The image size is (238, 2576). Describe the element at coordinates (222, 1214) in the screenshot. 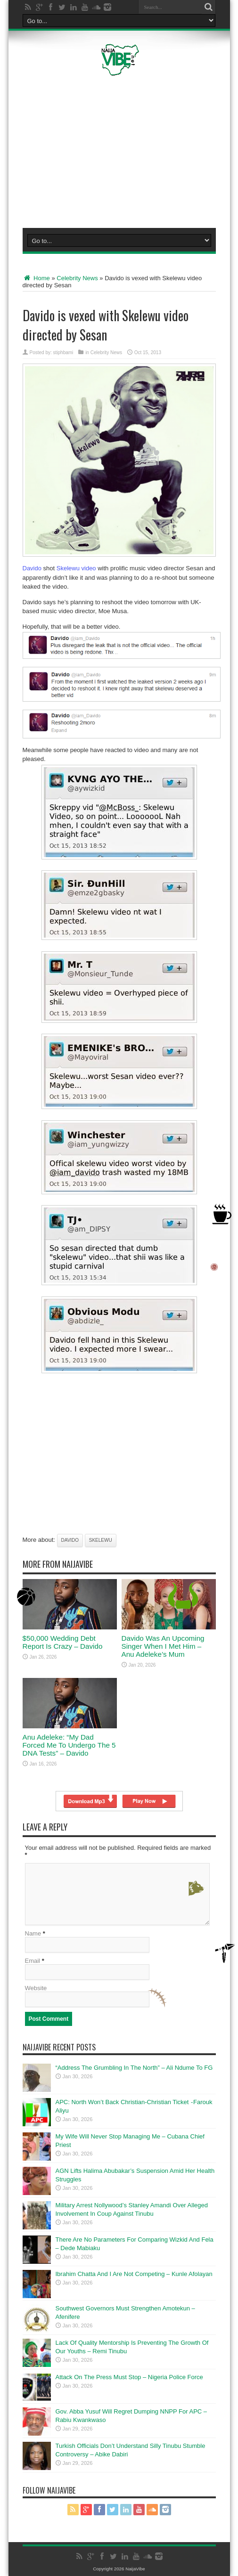

I see `find nearby coffee shops or cafés` at that location.